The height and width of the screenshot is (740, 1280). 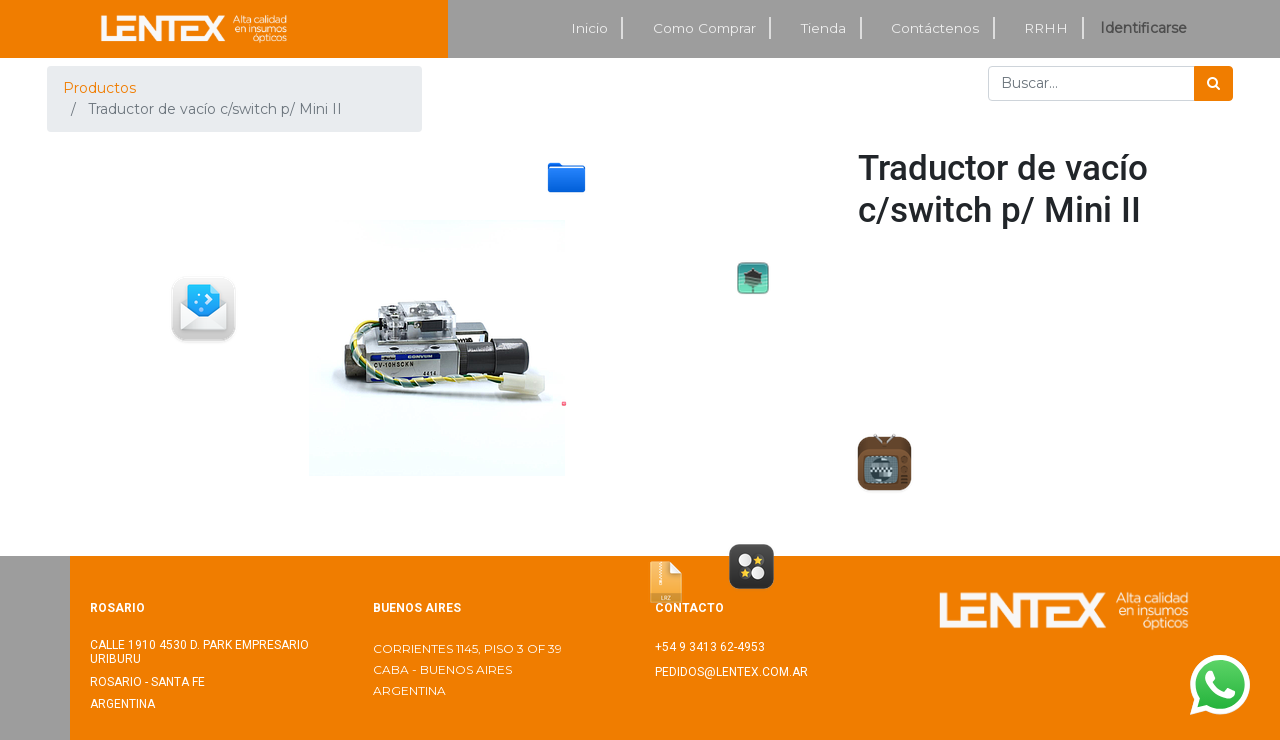 What do you see at coordinates (666, 583) in the screenshot?
I see `an lrzip compressed archive file` at bounding box center [666, 583].